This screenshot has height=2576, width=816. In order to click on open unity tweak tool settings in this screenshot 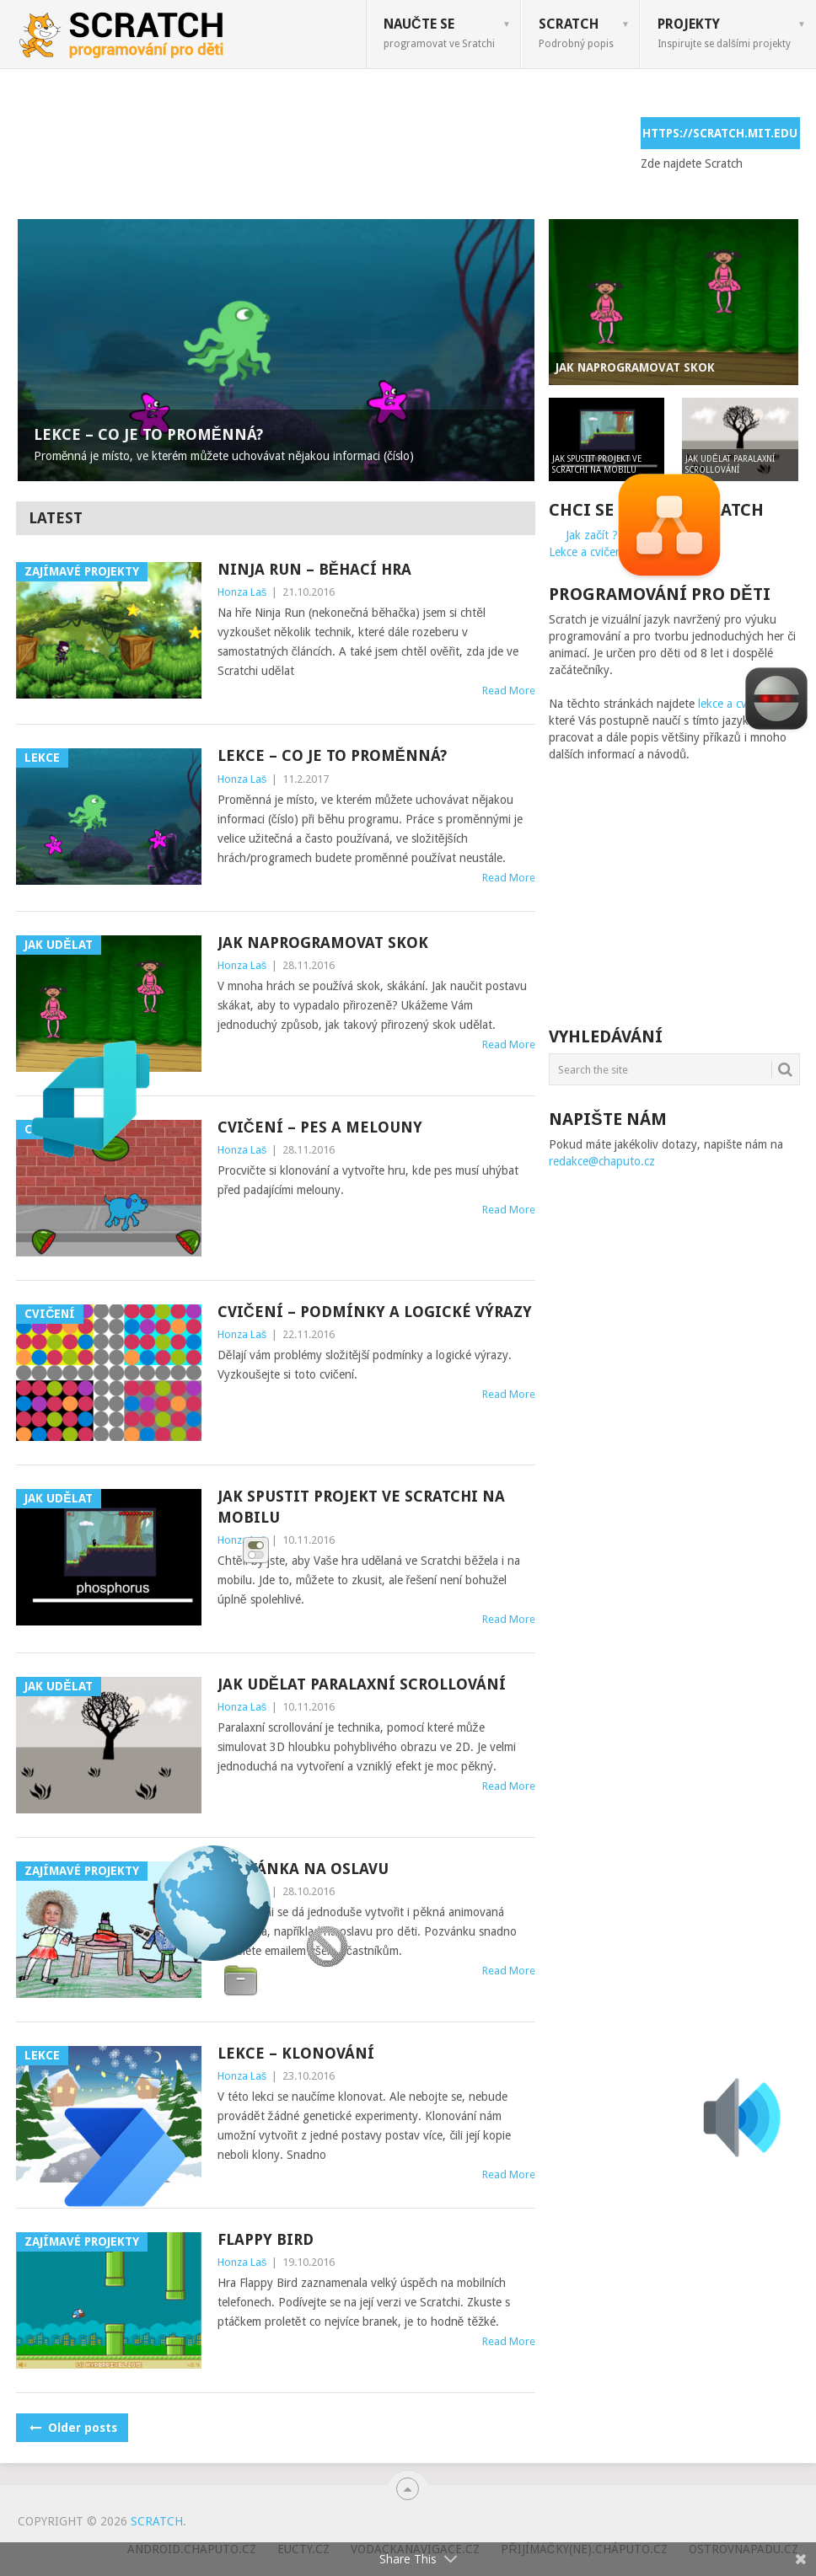, I will do `click(255, 1550)`.